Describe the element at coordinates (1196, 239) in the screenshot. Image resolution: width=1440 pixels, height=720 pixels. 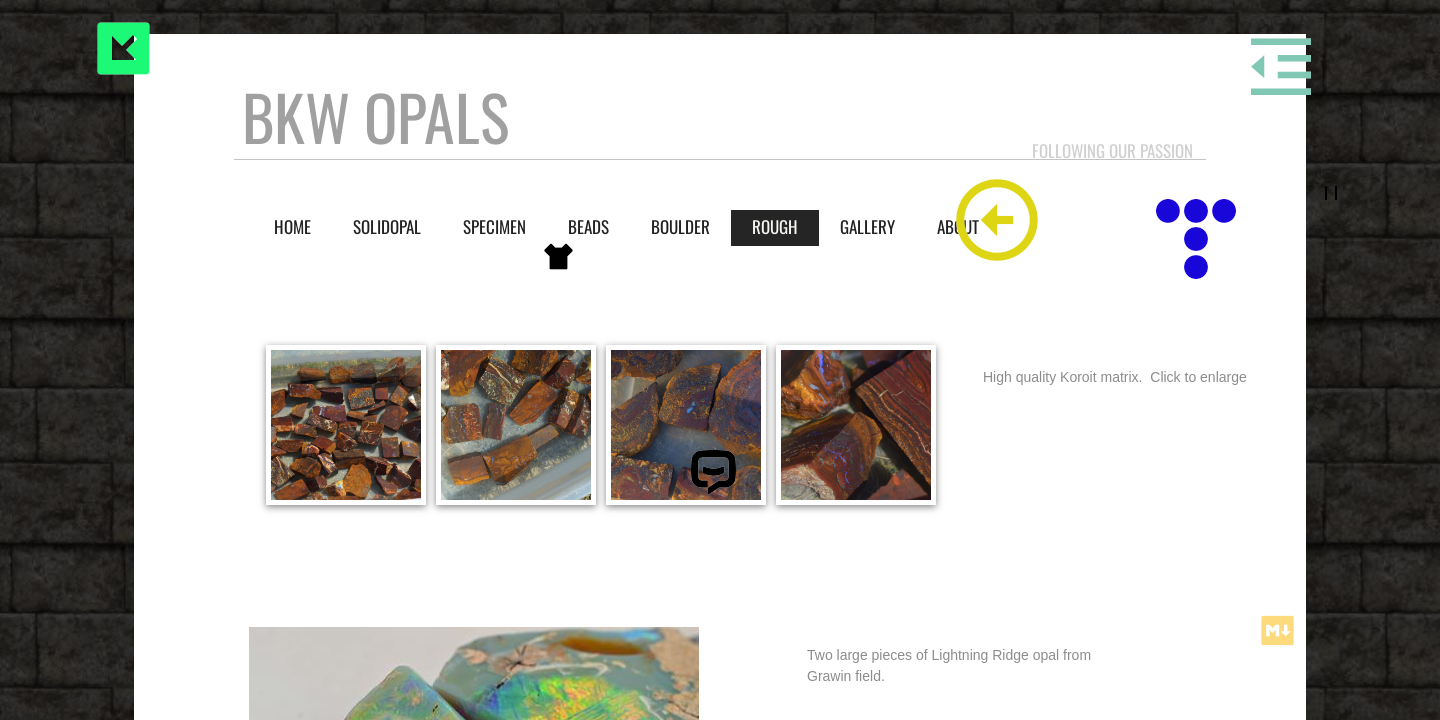
I see `telefonica brand logo` at that location.